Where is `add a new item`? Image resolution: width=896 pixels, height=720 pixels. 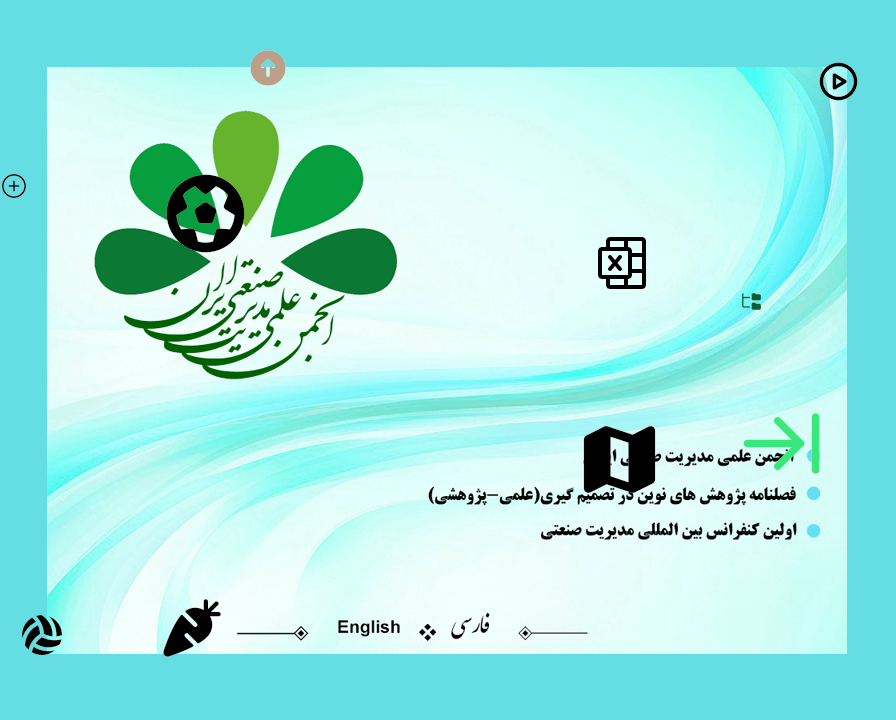 add a new item is located at coordinates (14, 186).